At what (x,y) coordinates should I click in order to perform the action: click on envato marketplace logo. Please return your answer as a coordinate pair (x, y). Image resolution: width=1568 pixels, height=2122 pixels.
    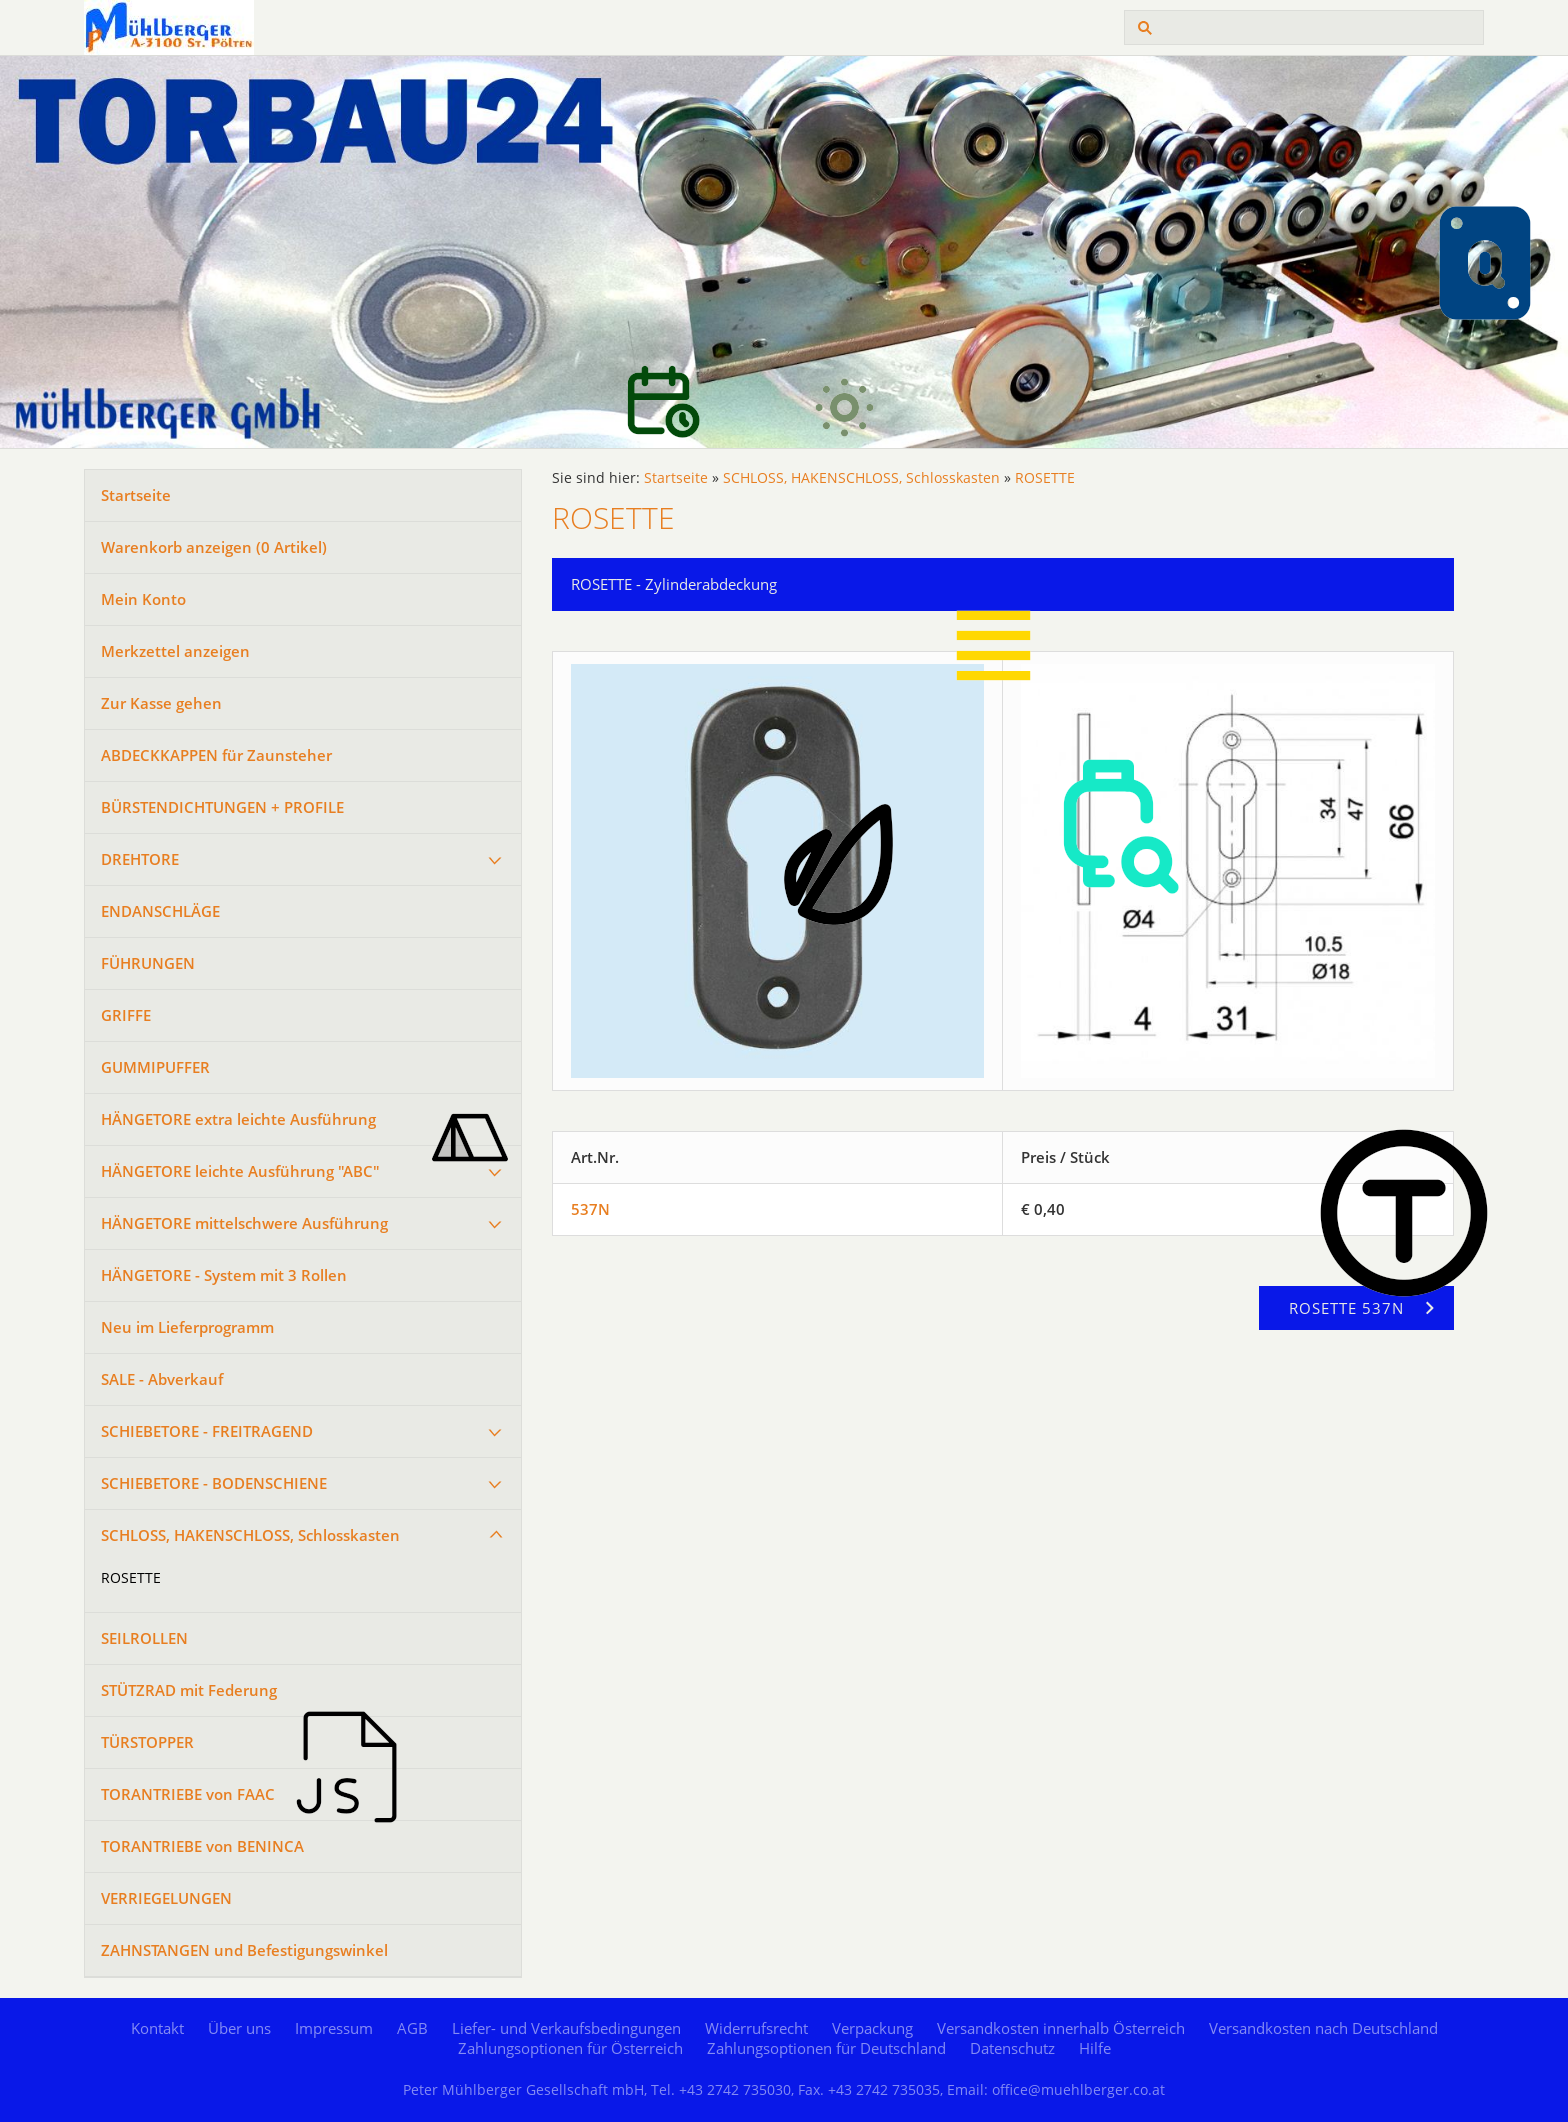
    Looking at the image, I should click on (838, 864).